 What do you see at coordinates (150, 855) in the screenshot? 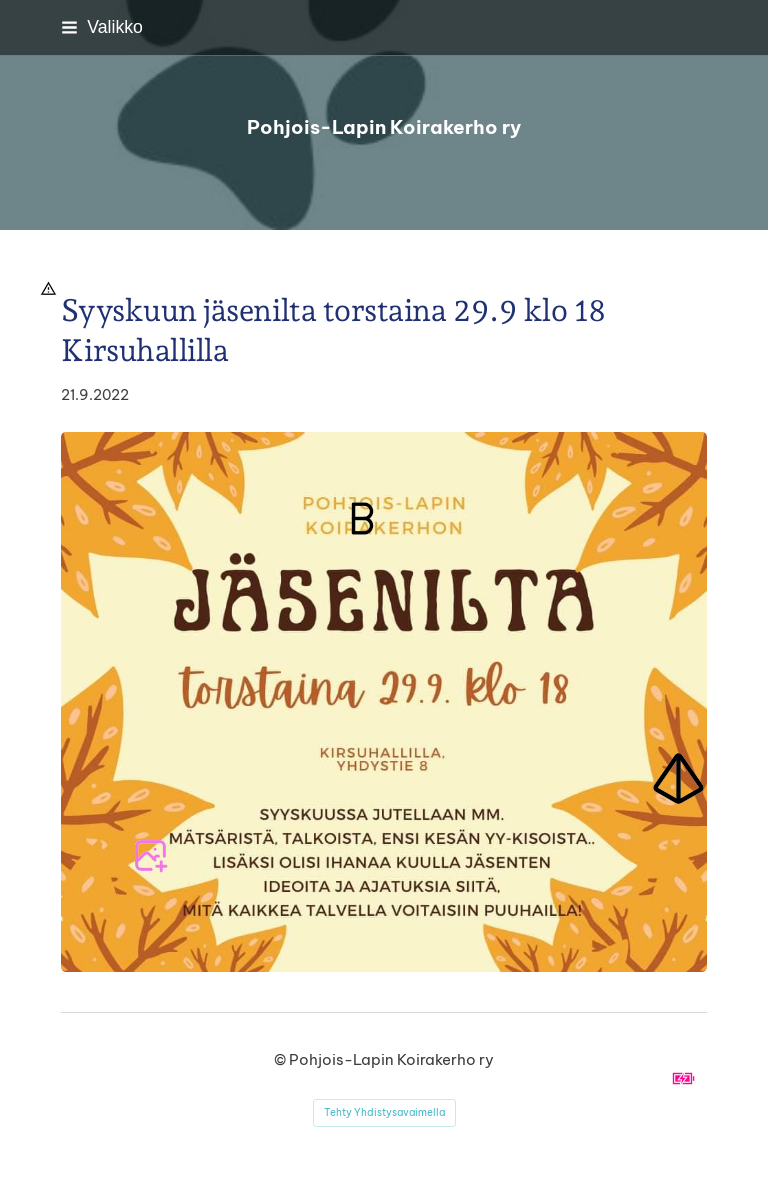
I see `add a new photo` at bounding box center [150, 855].